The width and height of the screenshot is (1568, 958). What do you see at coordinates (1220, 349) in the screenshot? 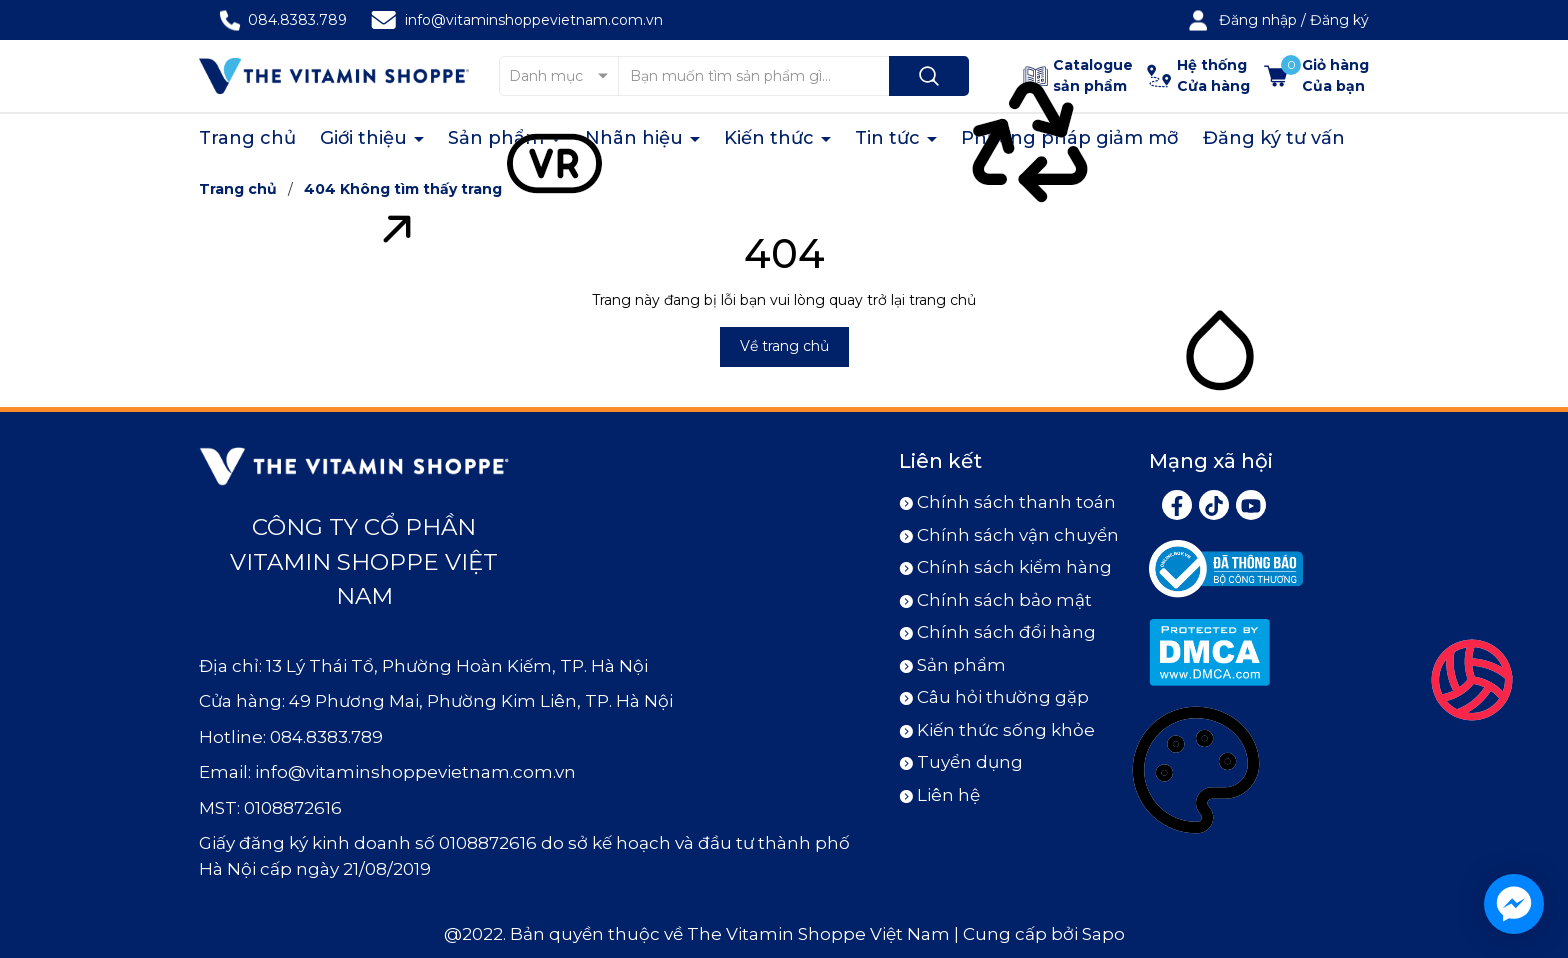
I see `adjust humidity or water settings` at bounding box center [1220, 349].